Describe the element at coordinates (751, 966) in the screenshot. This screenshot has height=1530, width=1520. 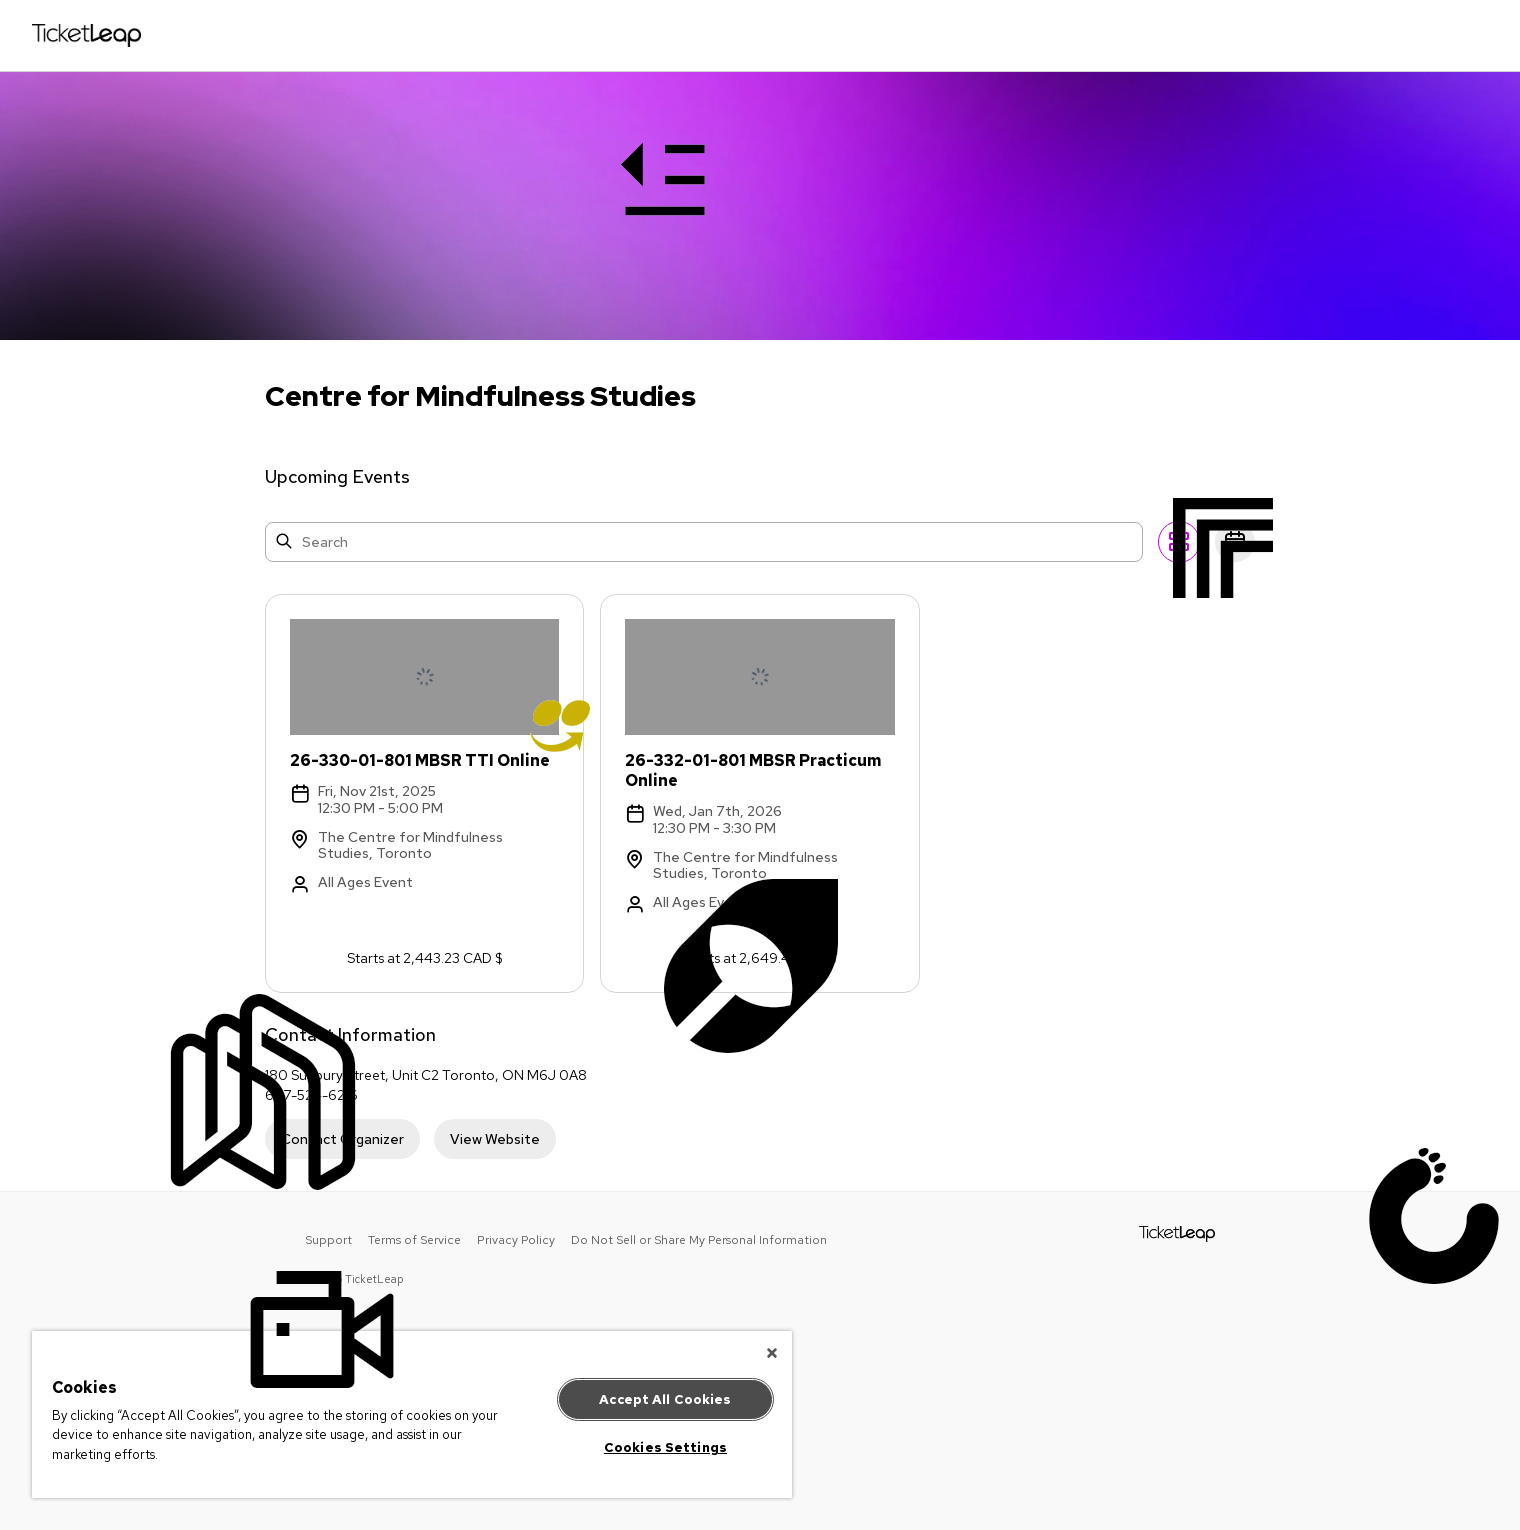
I see `visit mintlify documentation platform` at that location.